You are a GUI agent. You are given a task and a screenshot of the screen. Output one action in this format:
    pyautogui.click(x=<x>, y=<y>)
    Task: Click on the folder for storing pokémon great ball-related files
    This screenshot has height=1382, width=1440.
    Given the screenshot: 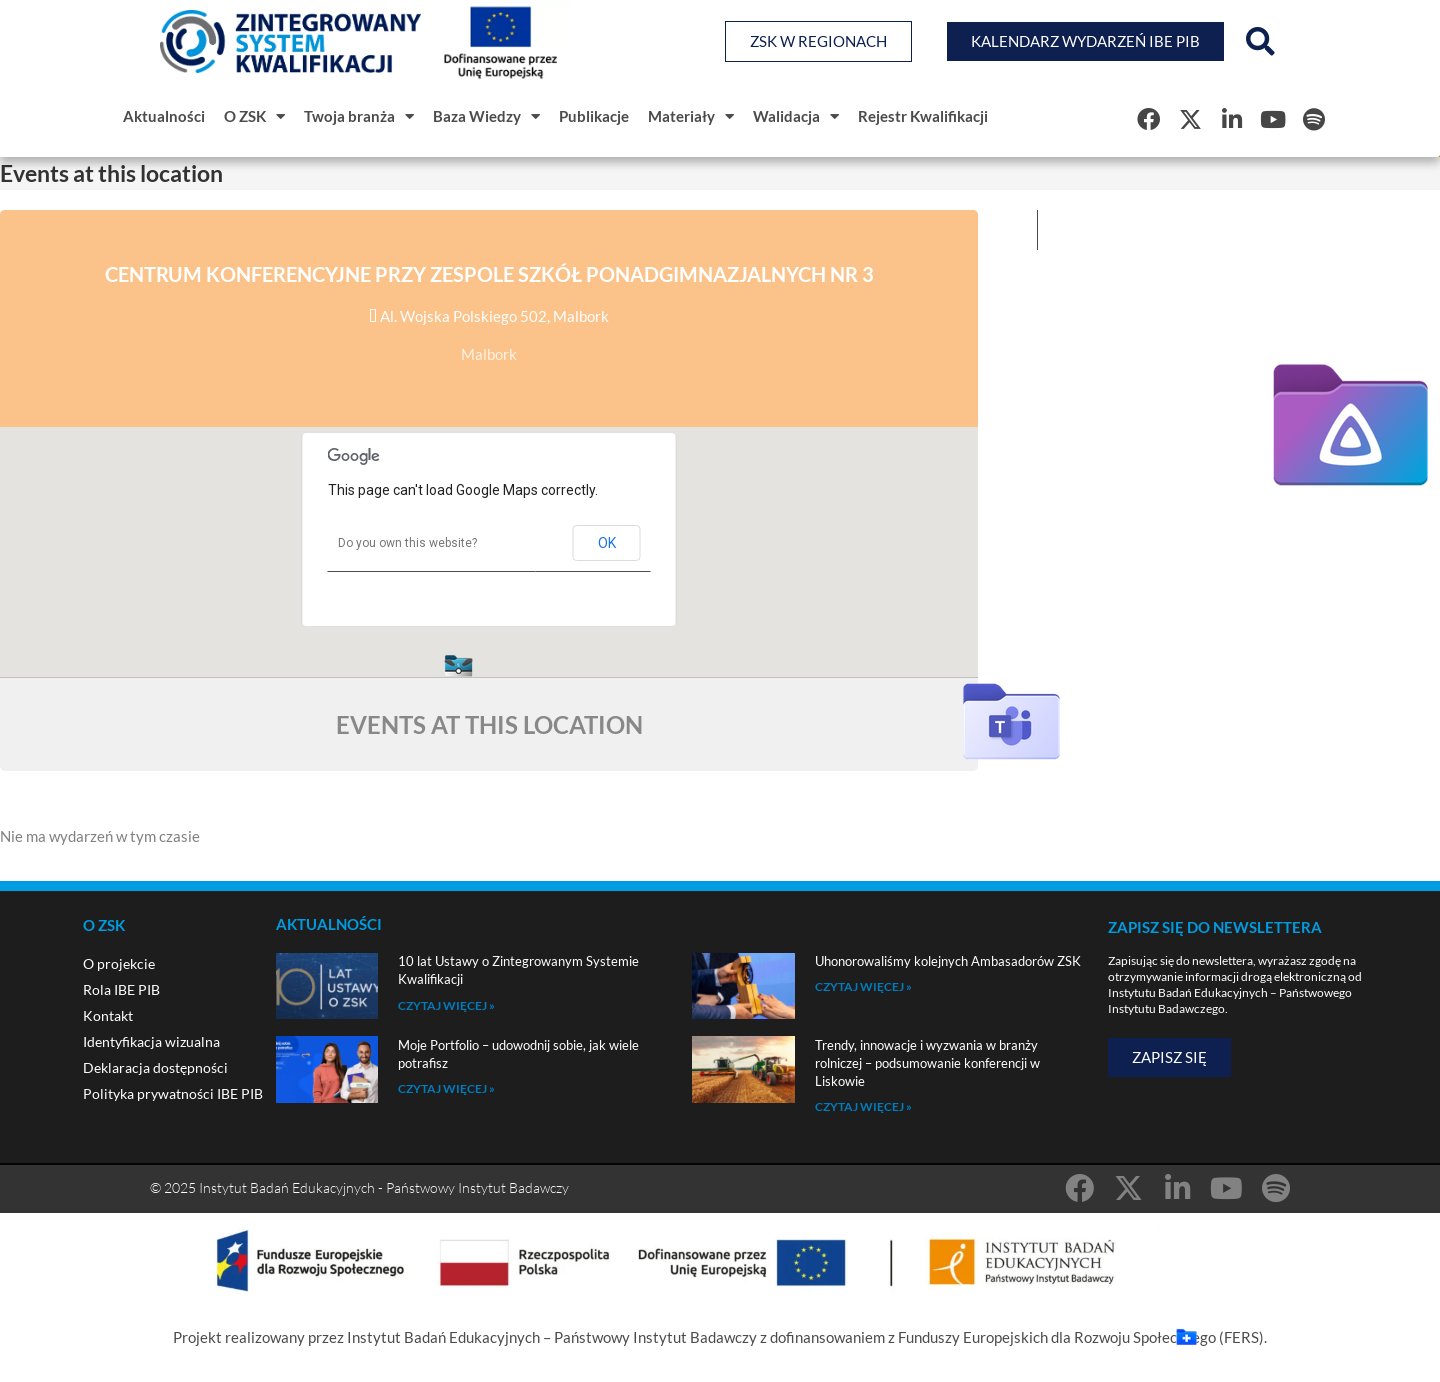 What is the action you would take?
    pyautogui.click(x=458, y=666)
    